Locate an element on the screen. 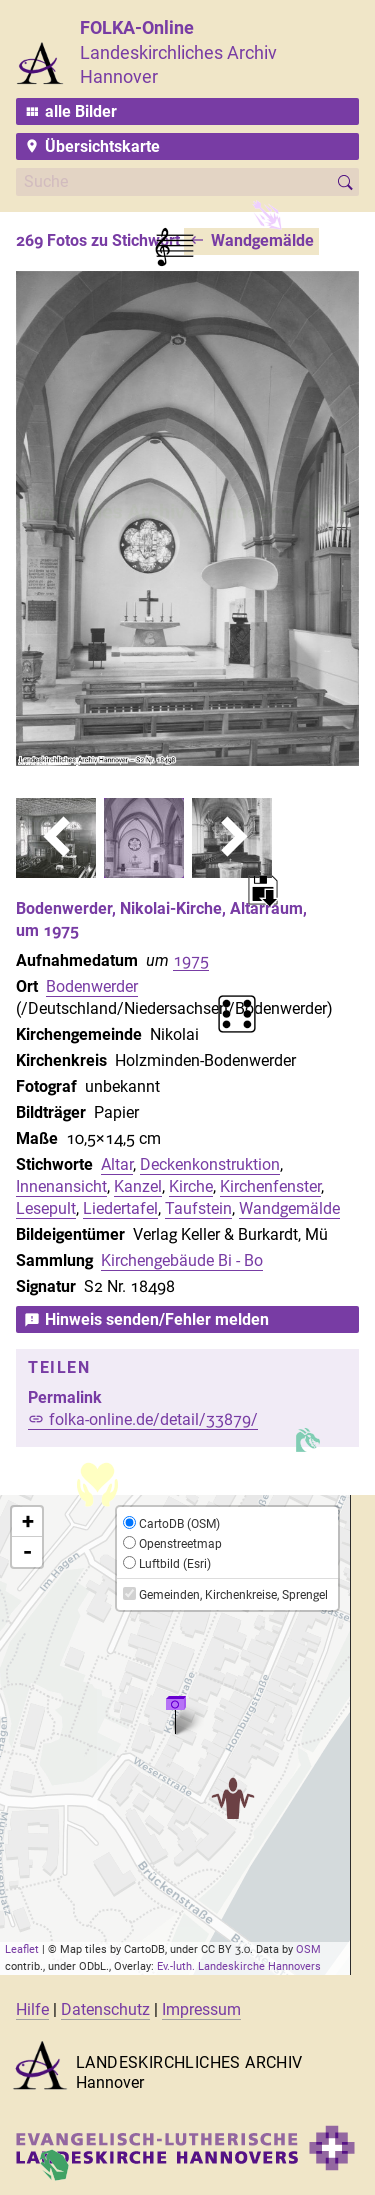  indicates unknown or uncertain status is located at coordinates (233, 1798).